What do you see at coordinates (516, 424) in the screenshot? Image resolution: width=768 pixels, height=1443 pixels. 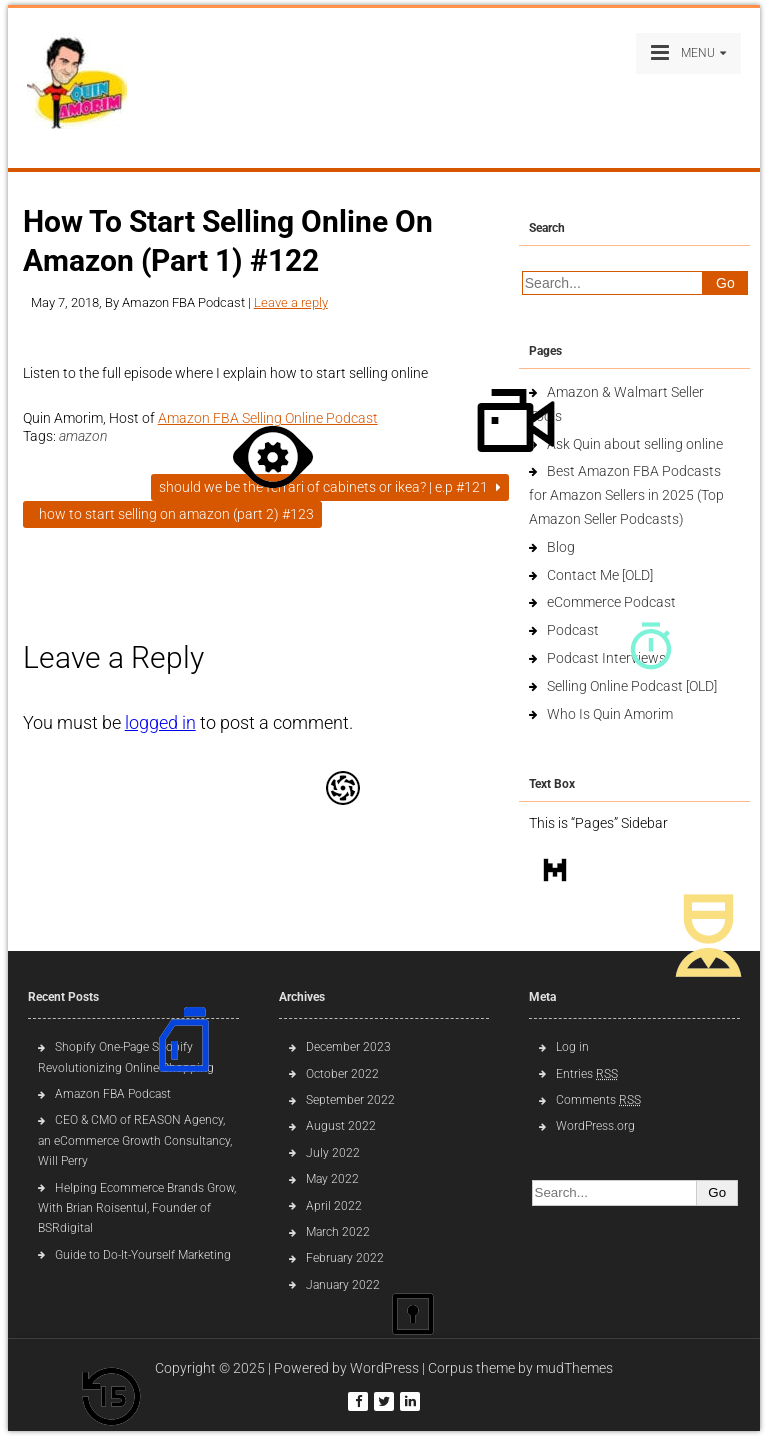 I see `start recording a video` at bounding box center [516, 424].